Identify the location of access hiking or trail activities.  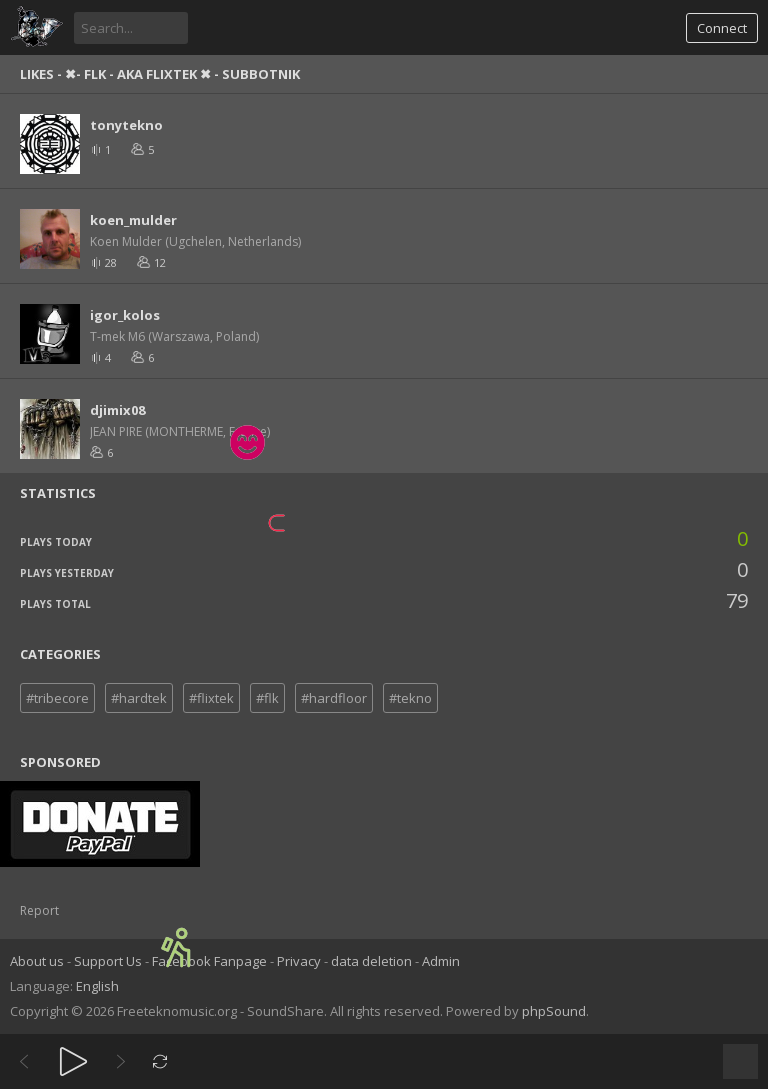
(177, 947).